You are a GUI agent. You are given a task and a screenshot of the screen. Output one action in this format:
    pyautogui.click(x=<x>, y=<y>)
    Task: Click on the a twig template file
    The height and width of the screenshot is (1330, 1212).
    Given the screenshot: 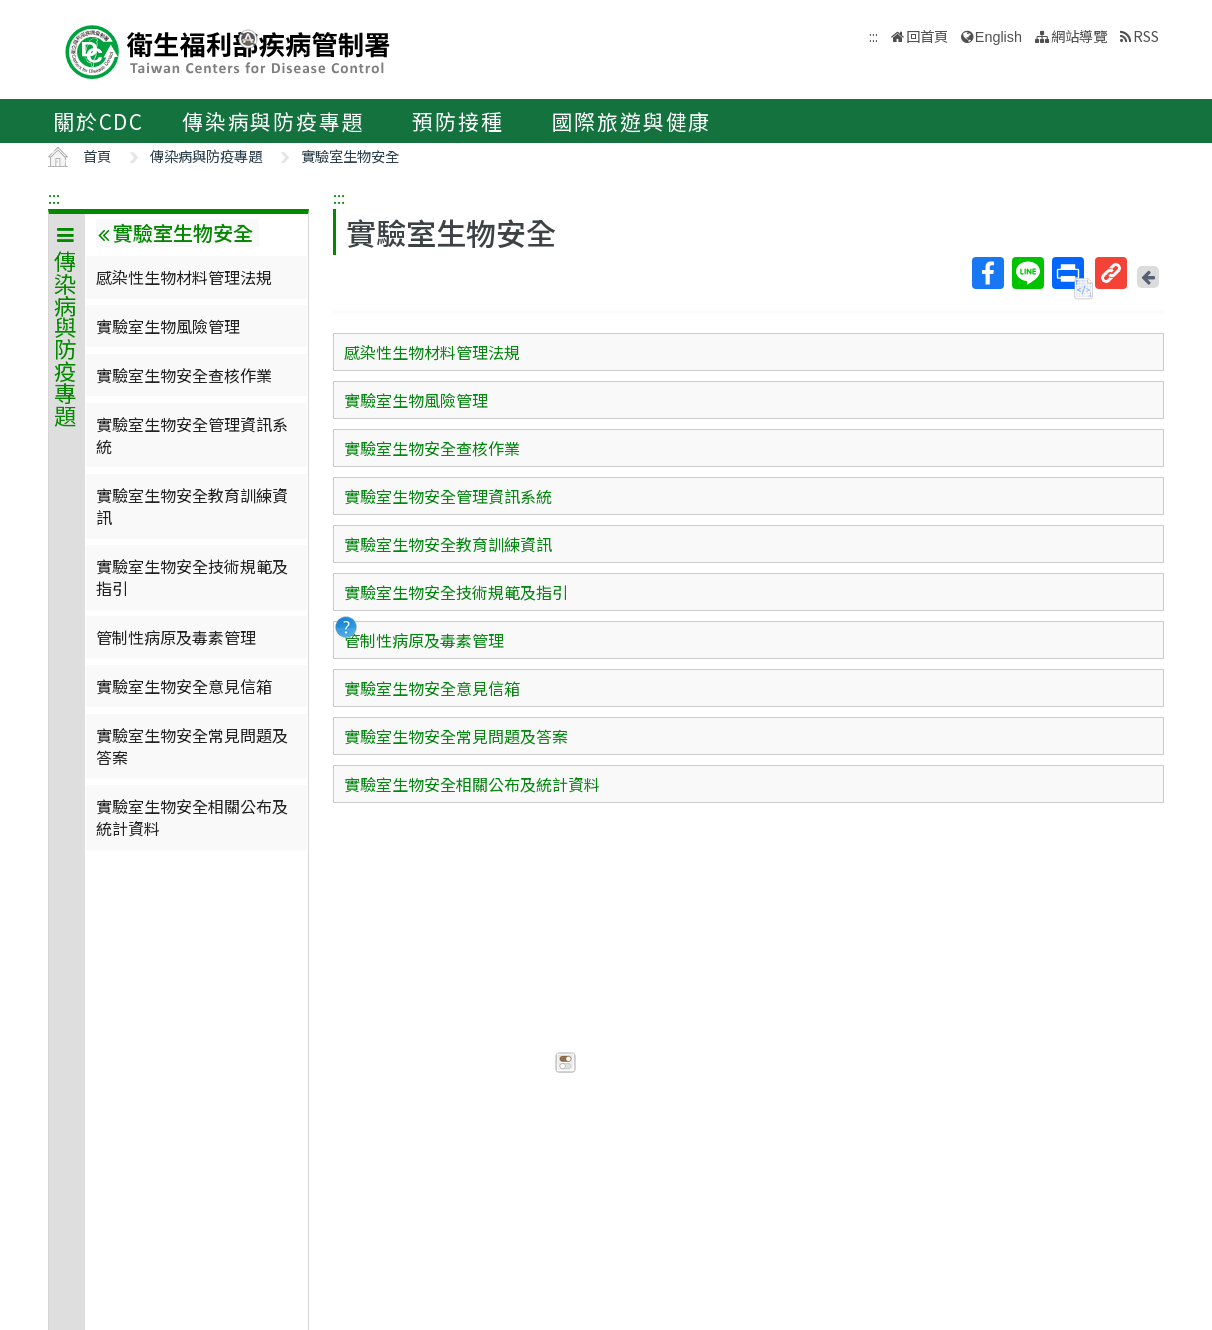 What is the action you would take?
    pyautogui.click(x=1083, y=288)
    